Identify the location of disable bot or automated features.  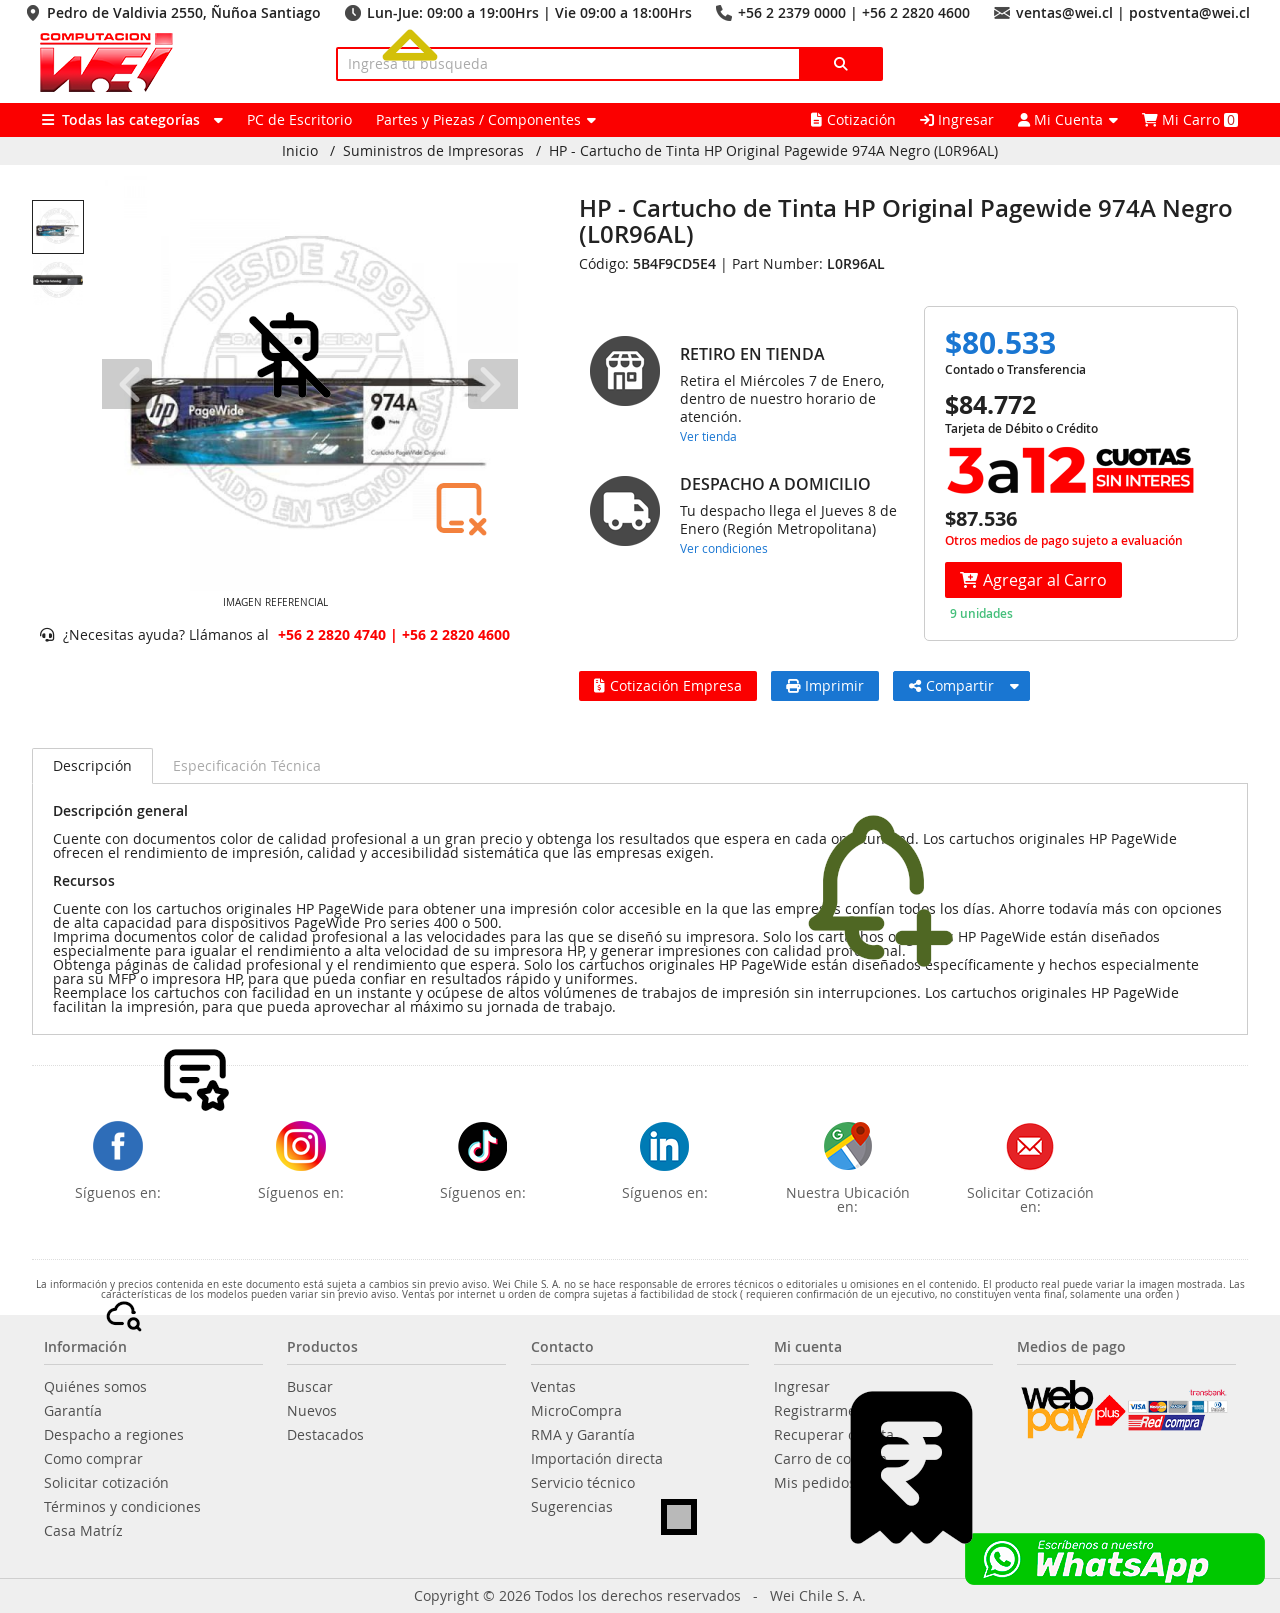
(290, 357).